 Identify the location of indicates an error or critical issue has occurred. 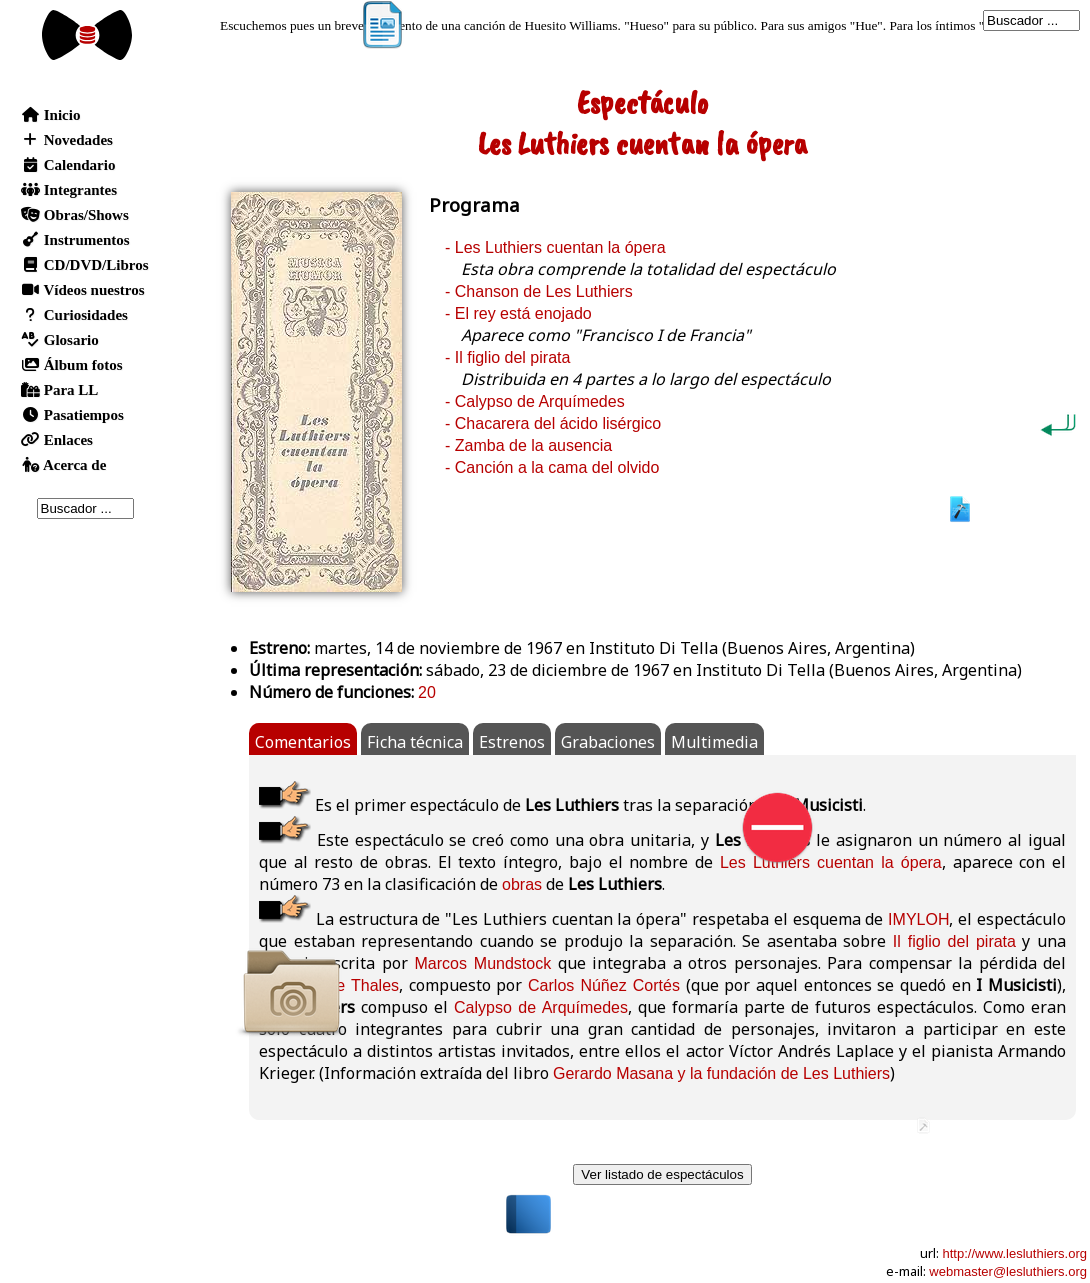
(777, 827).